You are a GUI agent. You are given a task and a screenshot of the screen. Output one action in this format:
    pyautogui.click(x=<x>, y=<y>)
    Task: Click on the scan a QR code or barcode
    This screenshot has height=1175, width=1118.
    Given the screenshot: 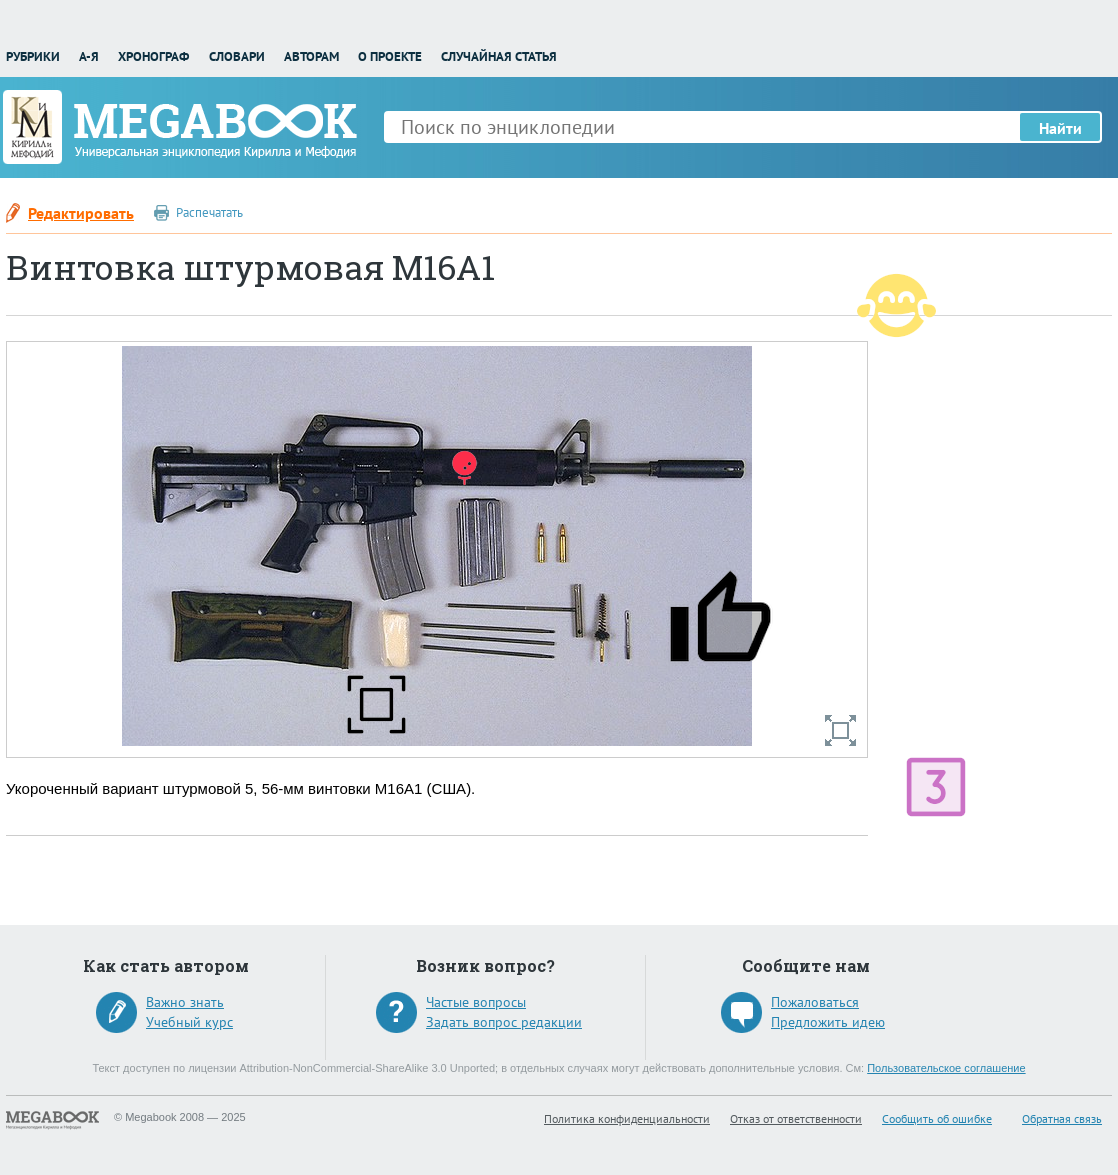 What is the action you would take?
    pyautogui.click(x=376, y=704)
    